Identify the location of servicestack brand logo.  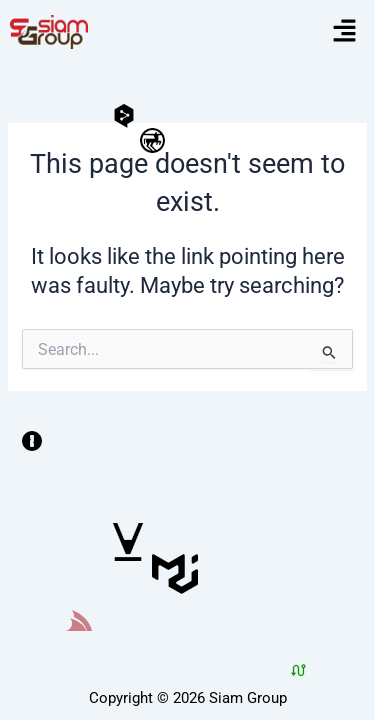
(78, 620).